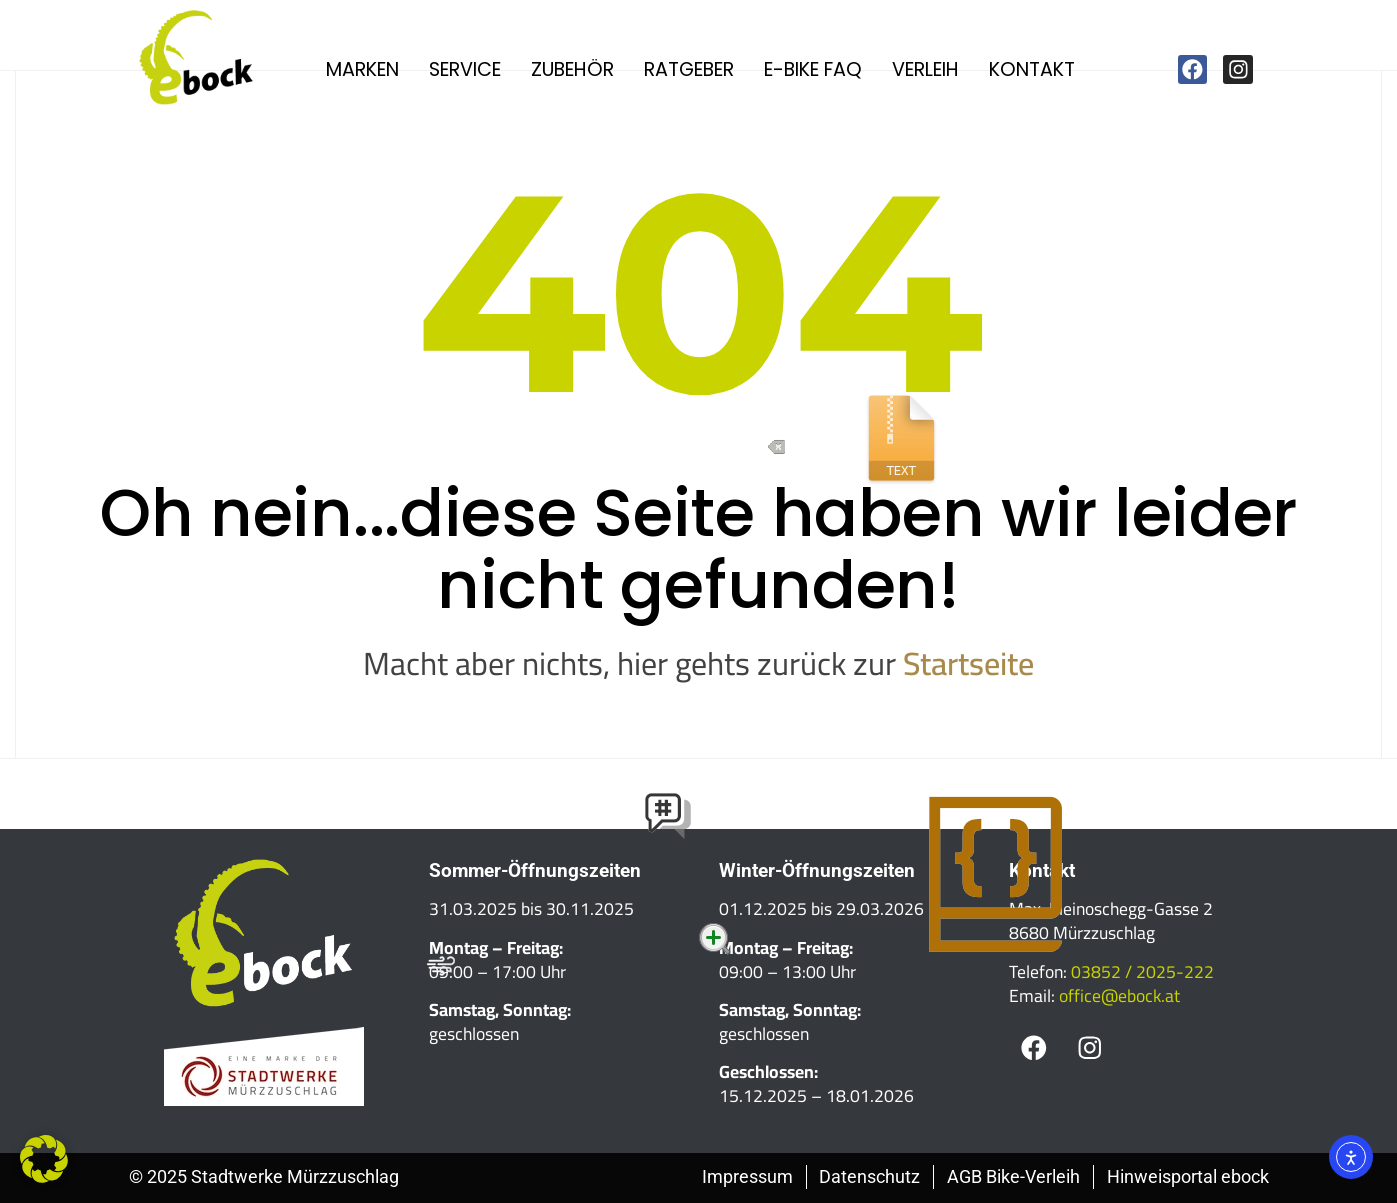 The width and height of the screenshot is (1397, 1203). Describe the element at coordinates (441, 966) in the screenshot. I see `indicates windy weather conditions` at that location.